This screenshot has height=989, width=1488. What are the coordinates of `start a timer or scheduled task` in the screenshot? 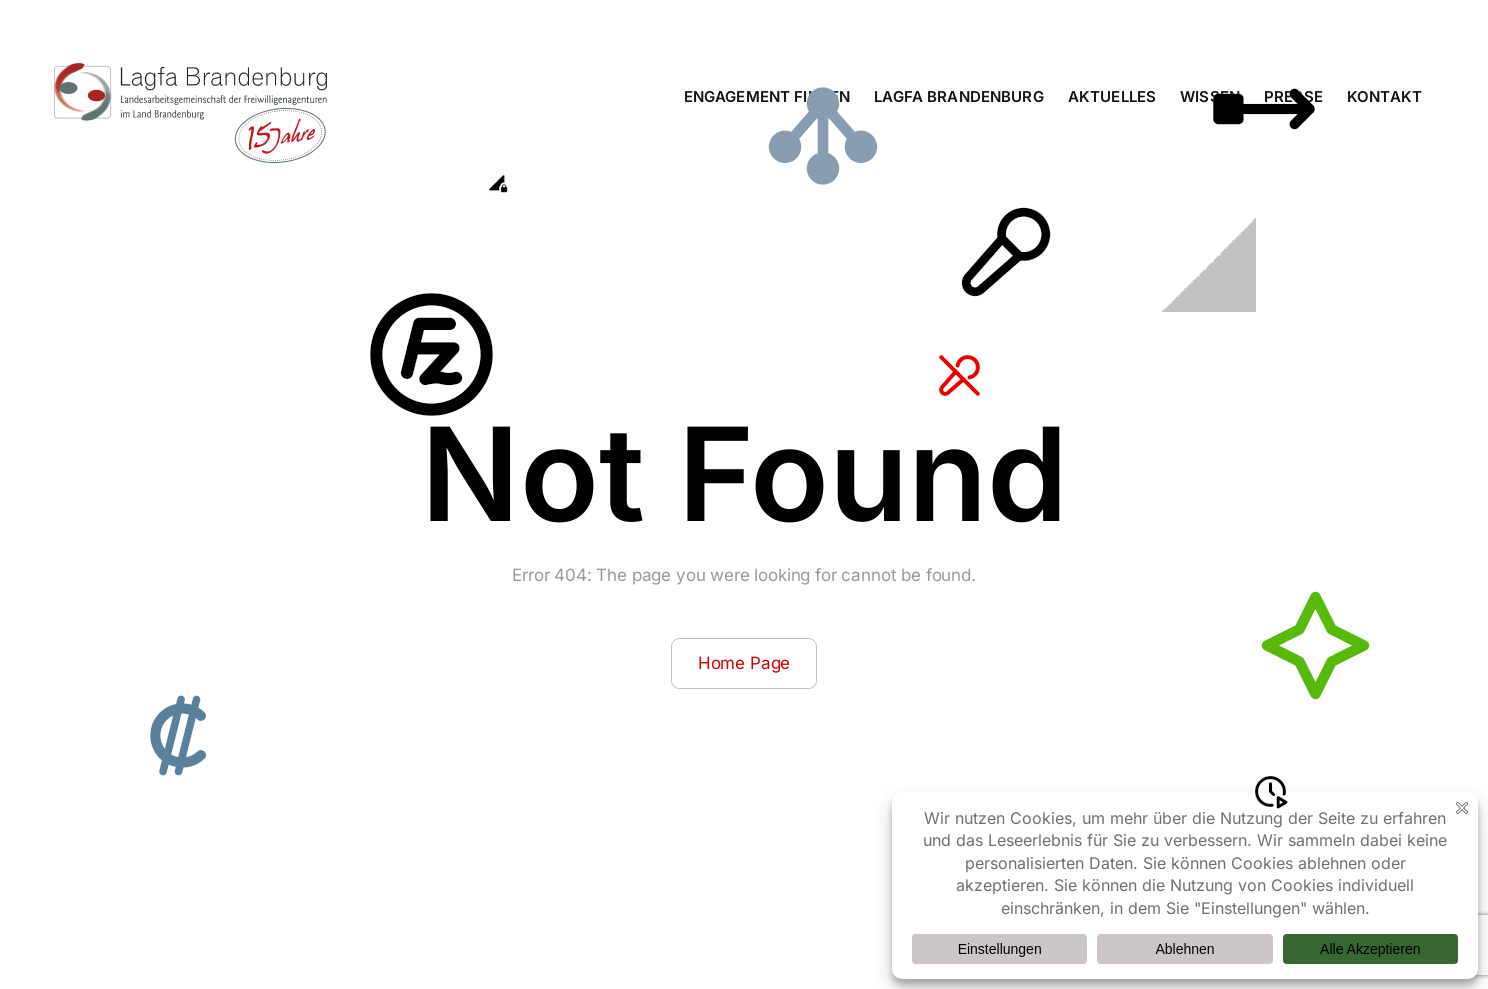 It's located at (1270, 791).